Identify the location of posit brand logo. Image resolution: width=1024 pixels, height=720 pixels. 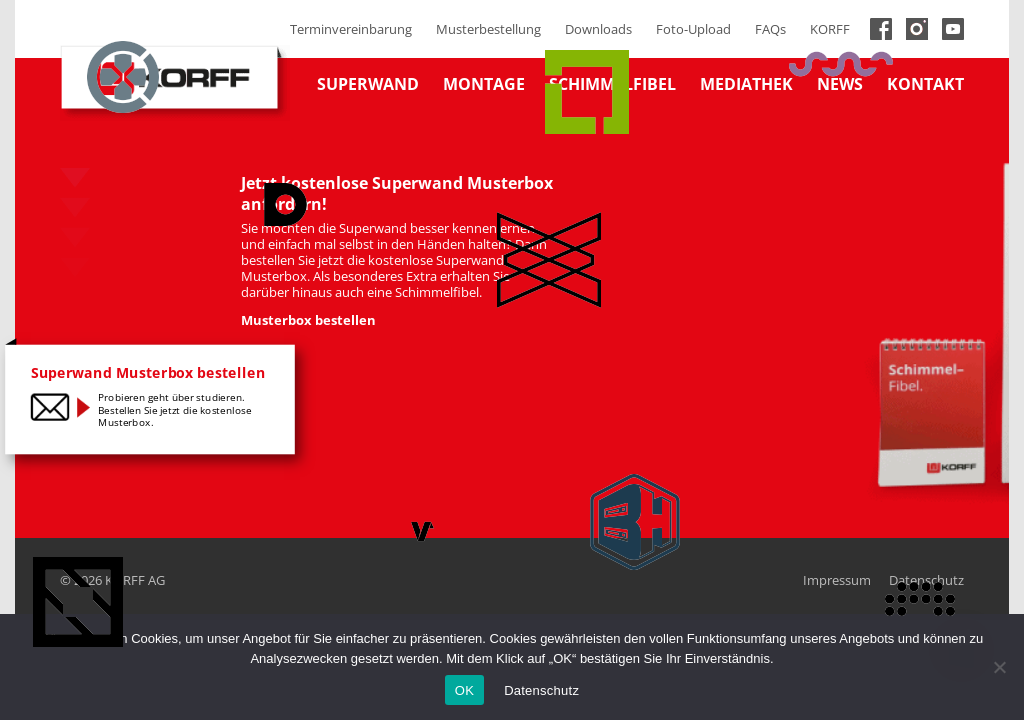
(549, 260).